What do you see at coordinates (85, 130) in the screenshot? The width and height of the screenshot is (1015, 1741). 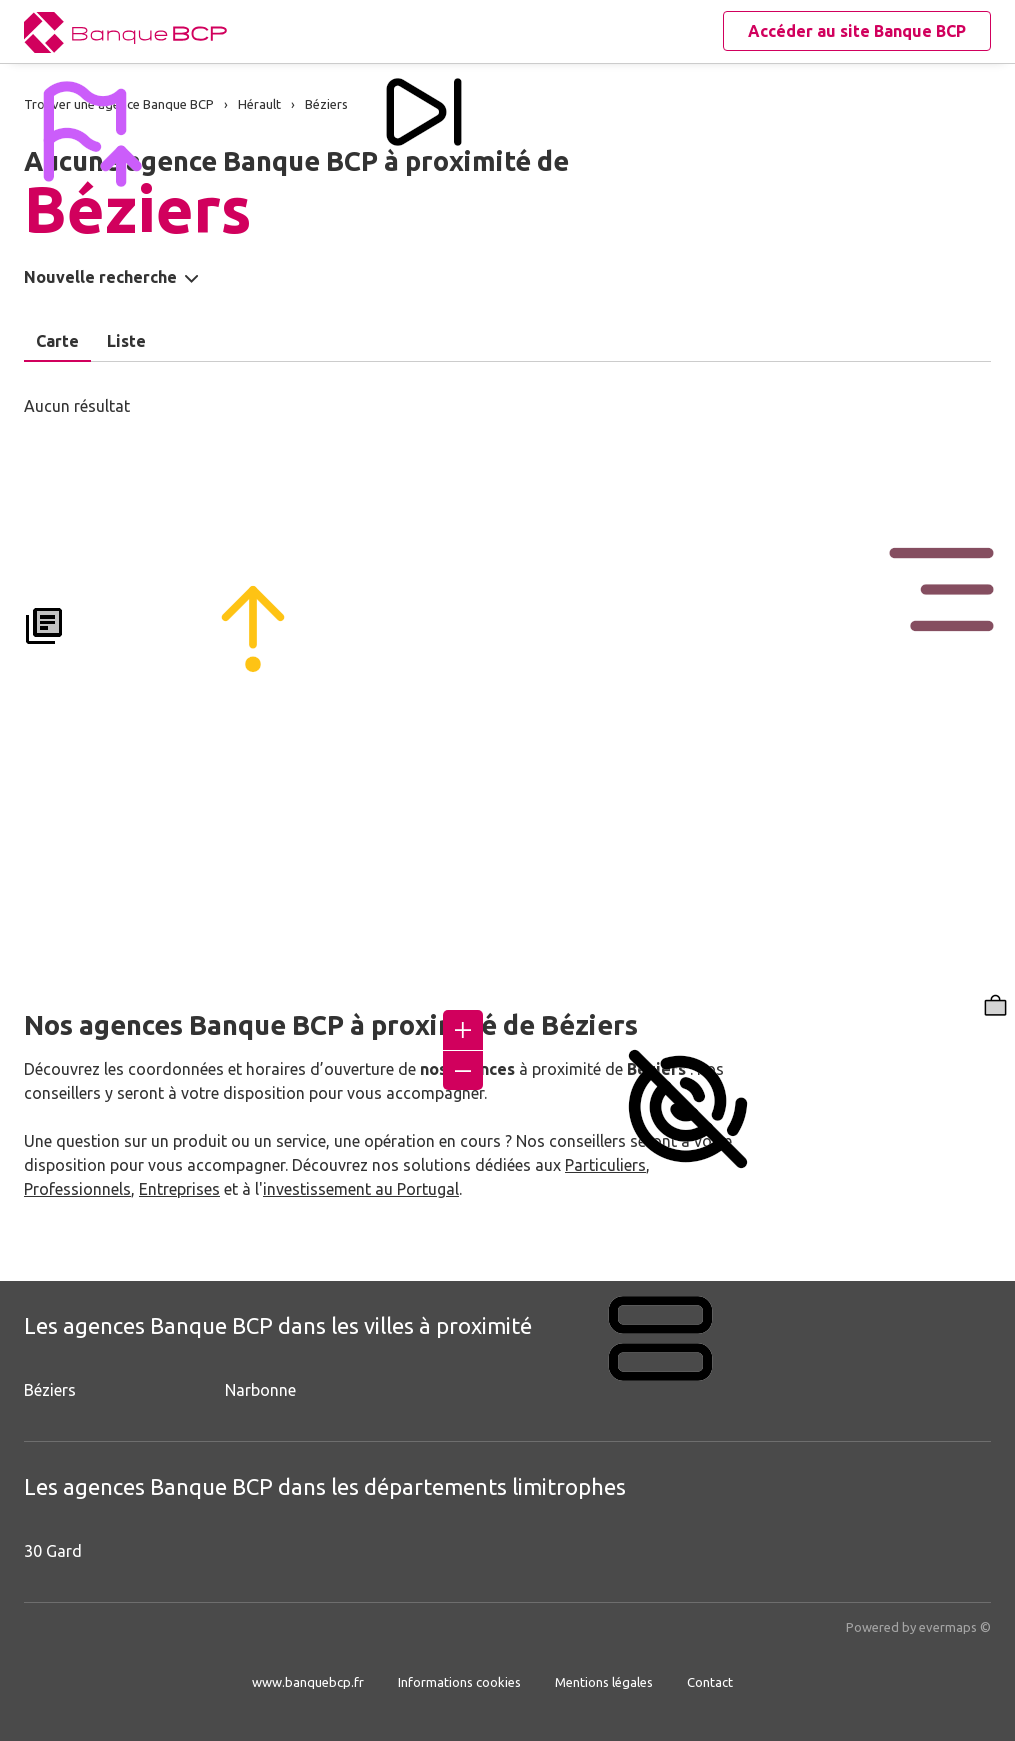 I see `upload or submit a flag report` at bounding box center [85, 130].